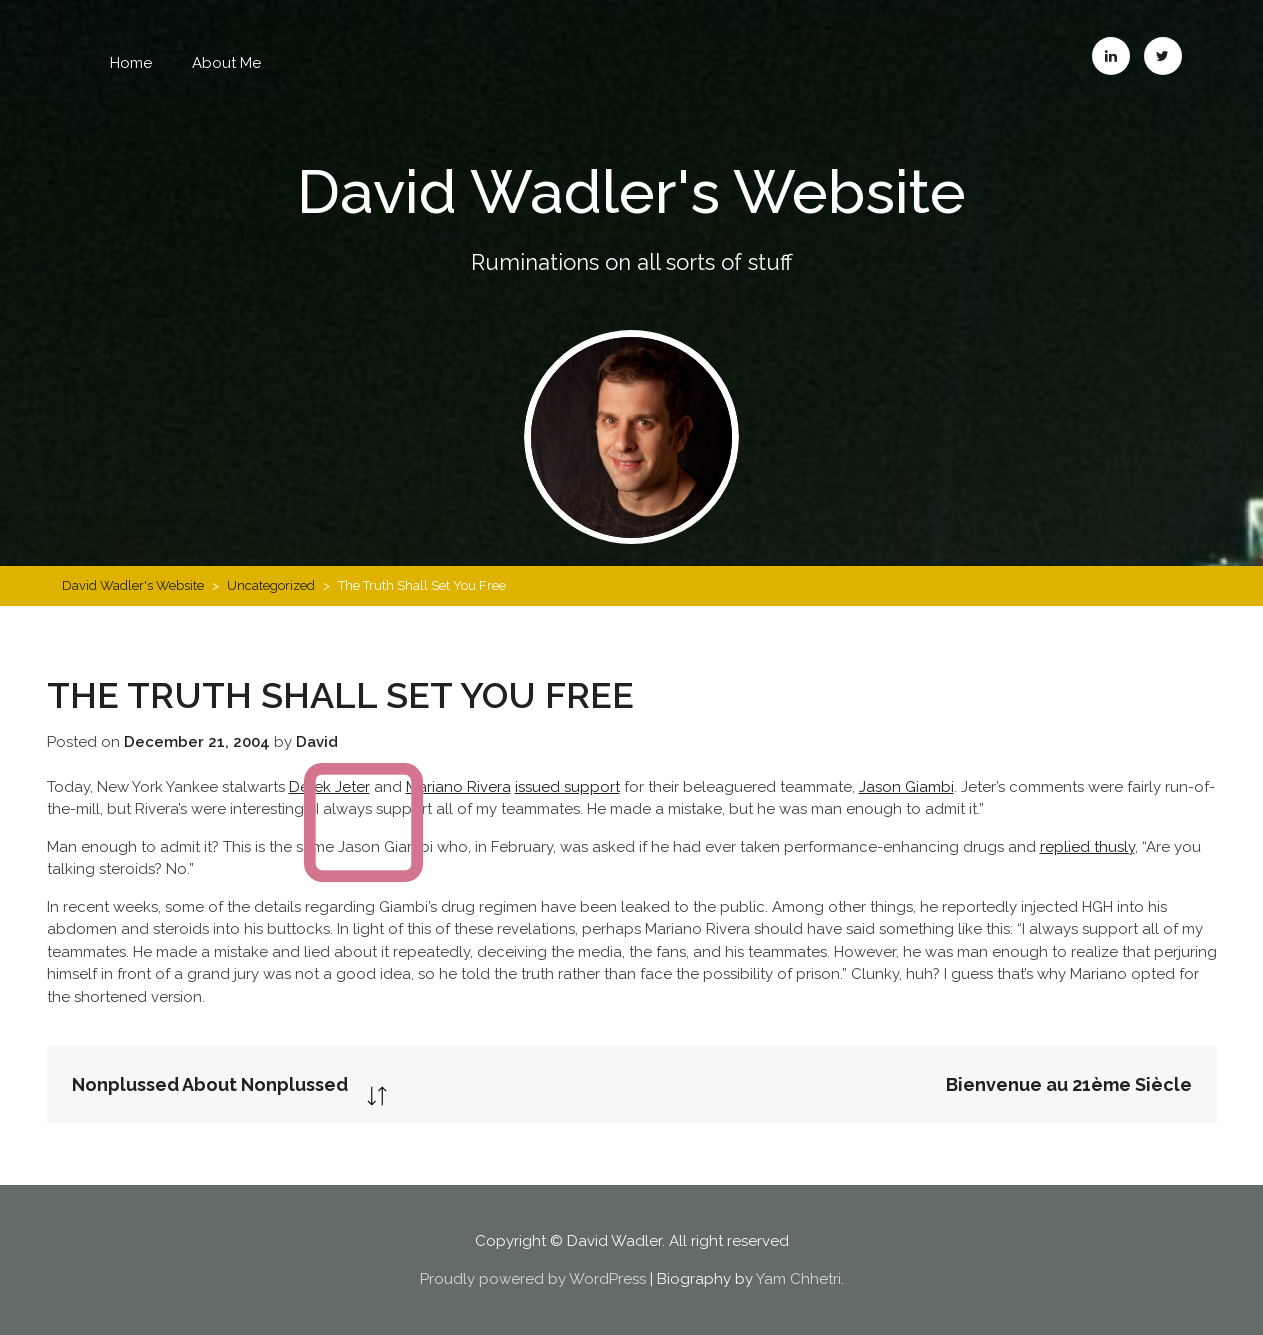 The height and width of the screenshot is (1335, 1263). I want to click on unchecked checkbox or selection state, so click(363, 822).